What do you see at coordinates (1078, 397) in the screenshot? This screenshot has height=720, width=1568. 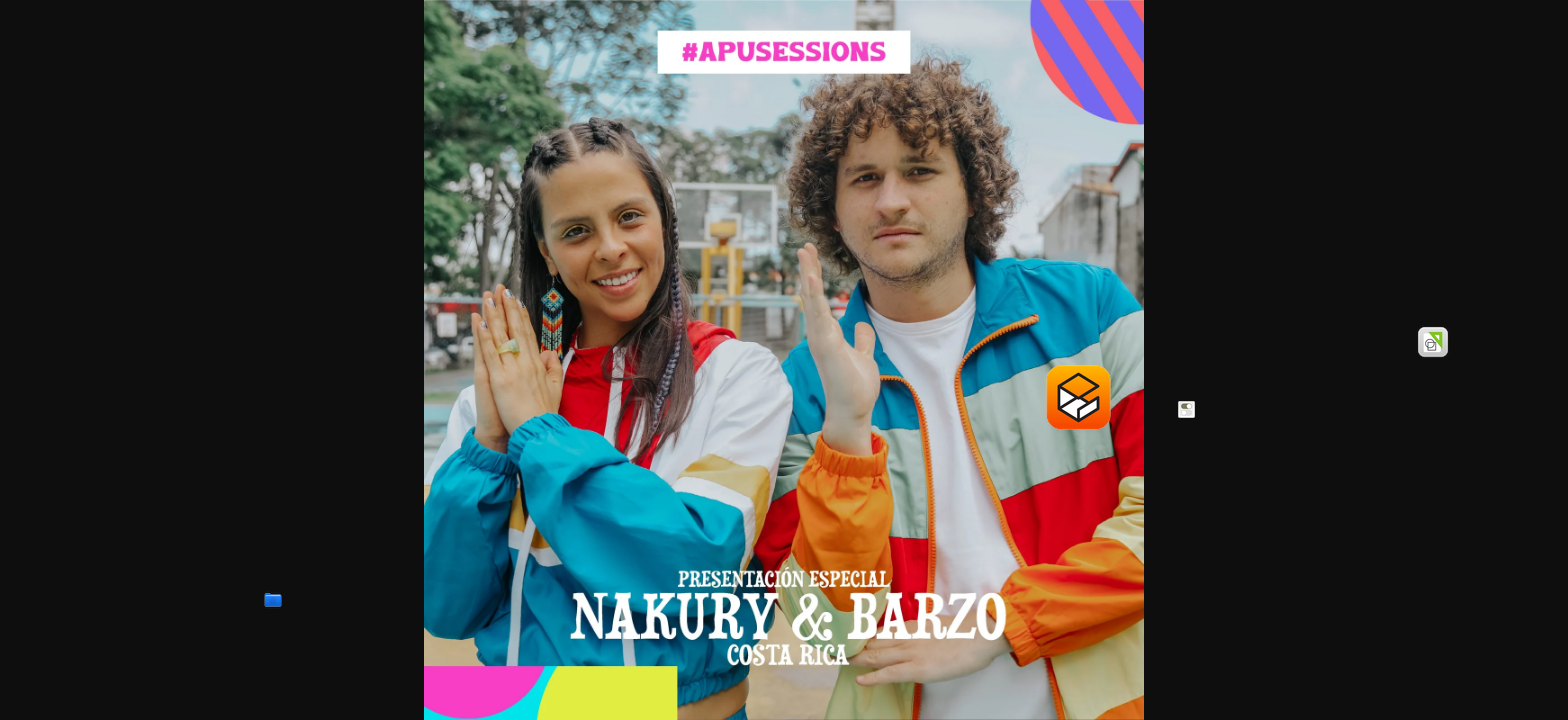 I see `open gazebo robotics simulation app` at bounding box center [1078, 397].